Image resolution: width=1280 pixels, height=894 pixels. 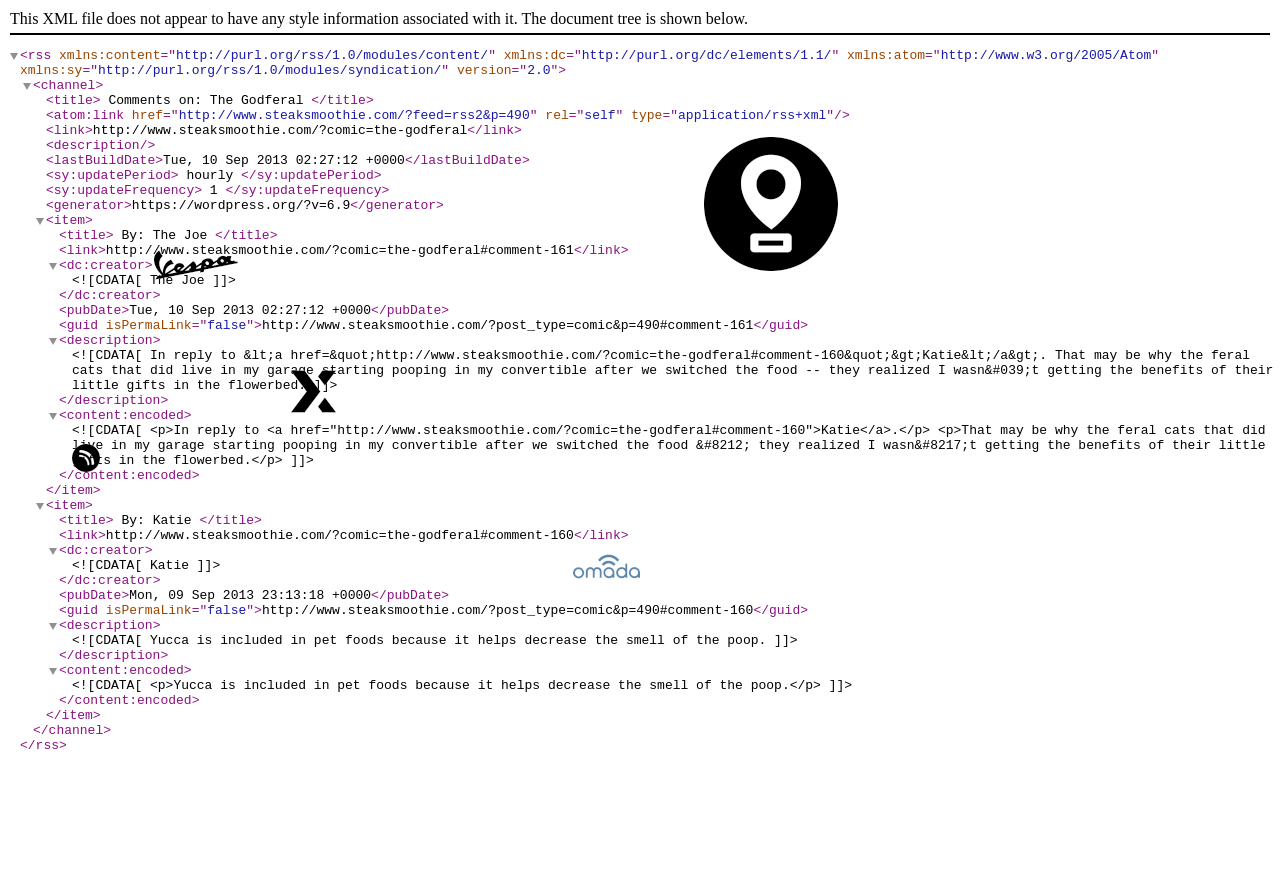 What do you see at coordinates (771, 204) in the screenshot?
I see `maplibre mapping library logo` at bounding box center [771, 204].